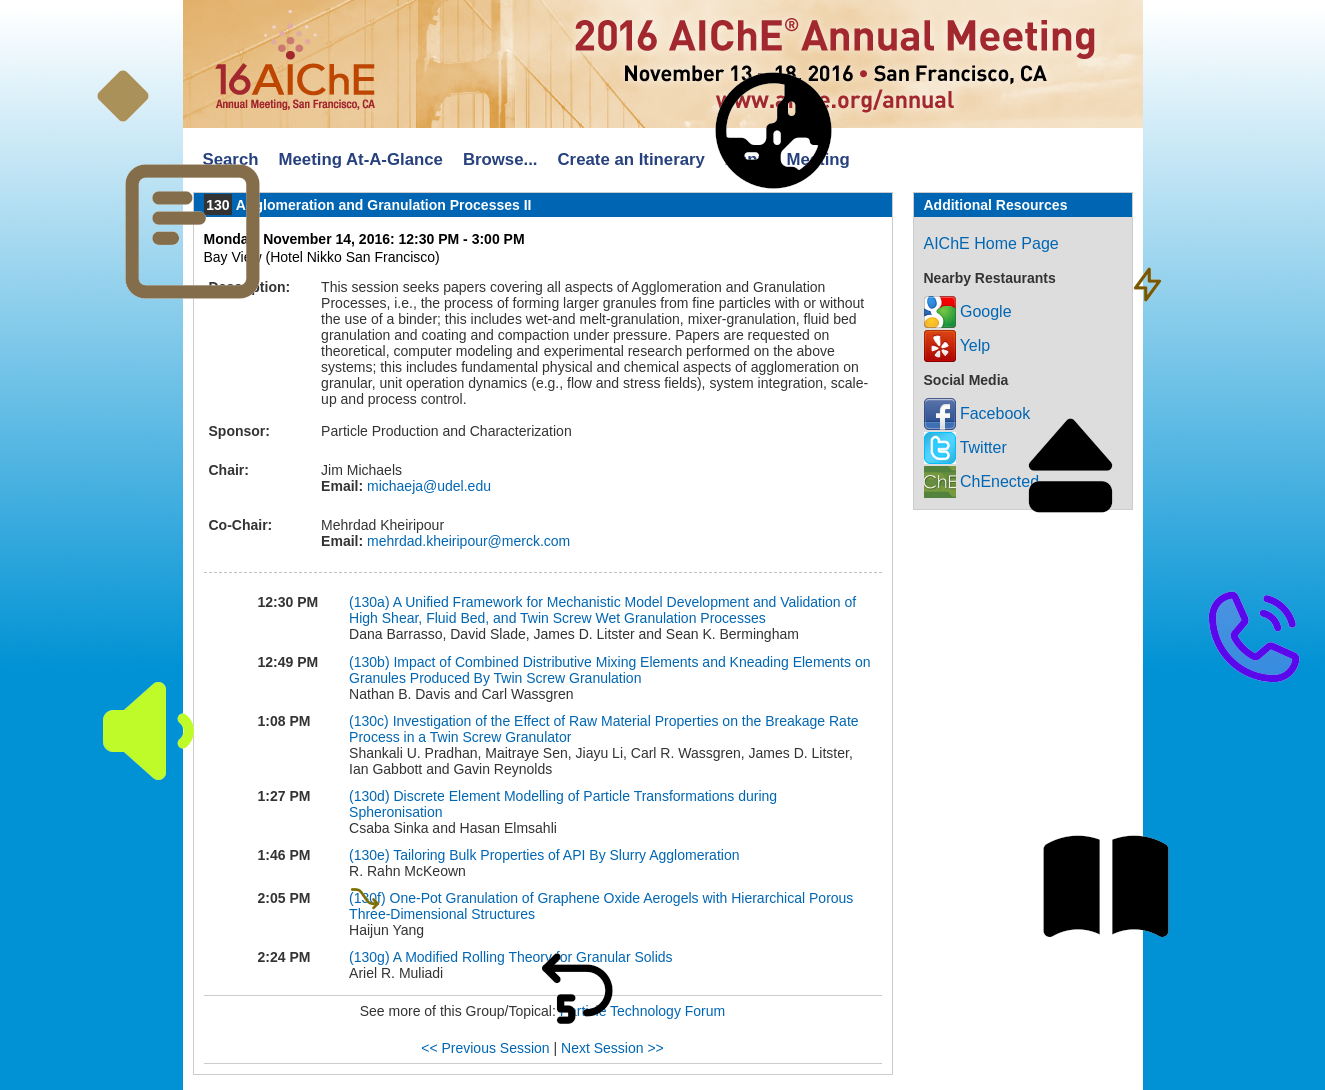 The image size is (1325, 1090). Describe the element at coordinates (1106, 887) in the screenshot. I see `open your library or reading list` at that location.